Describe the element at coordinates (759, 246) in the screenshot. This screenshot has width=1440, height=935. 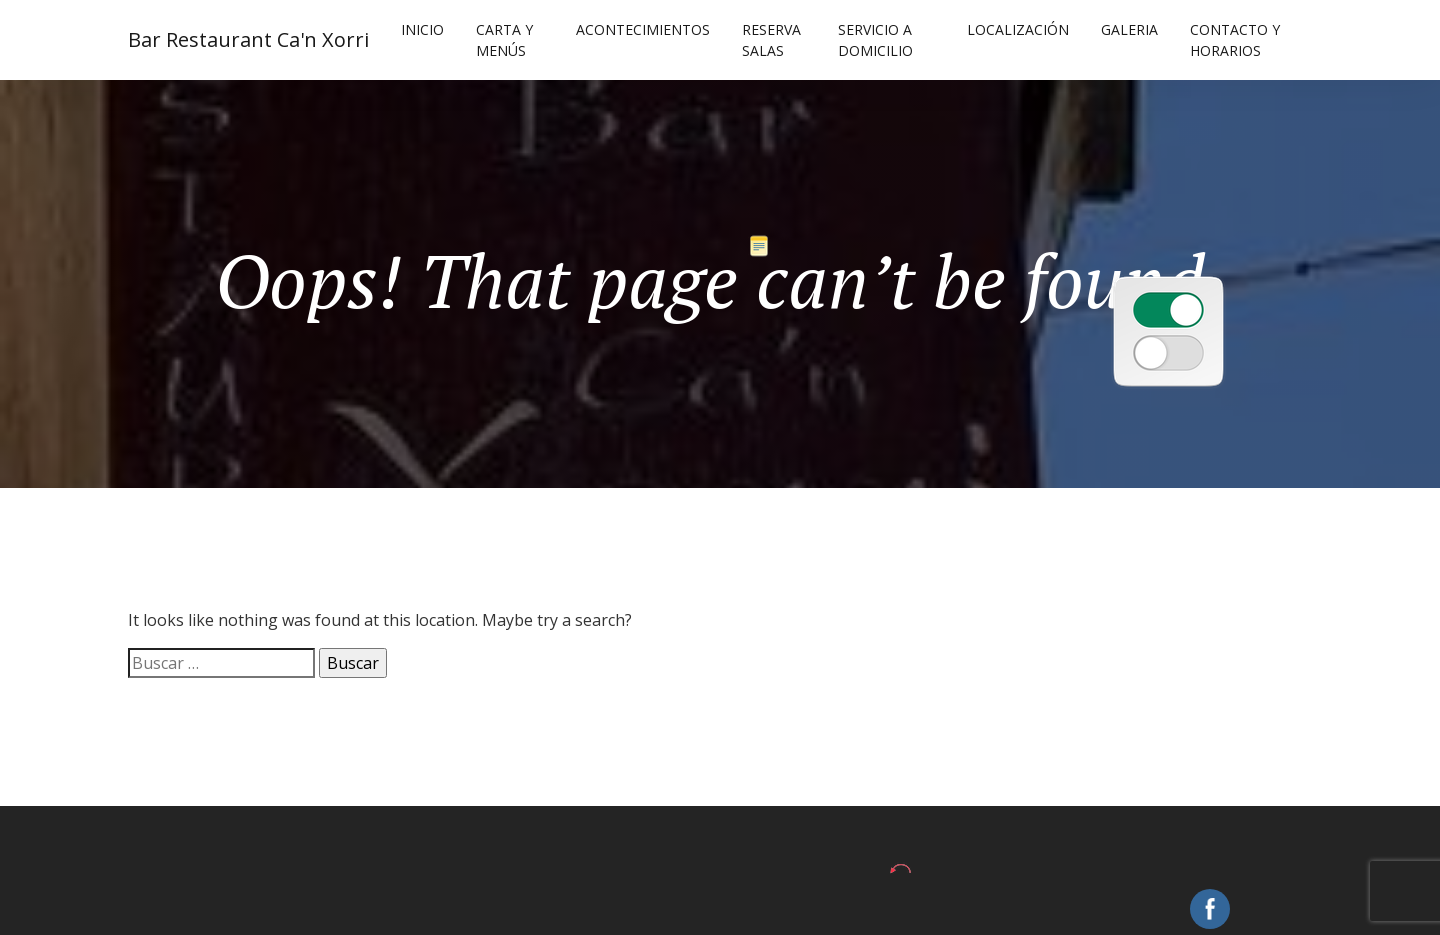
I see `open the notes application` at that location.